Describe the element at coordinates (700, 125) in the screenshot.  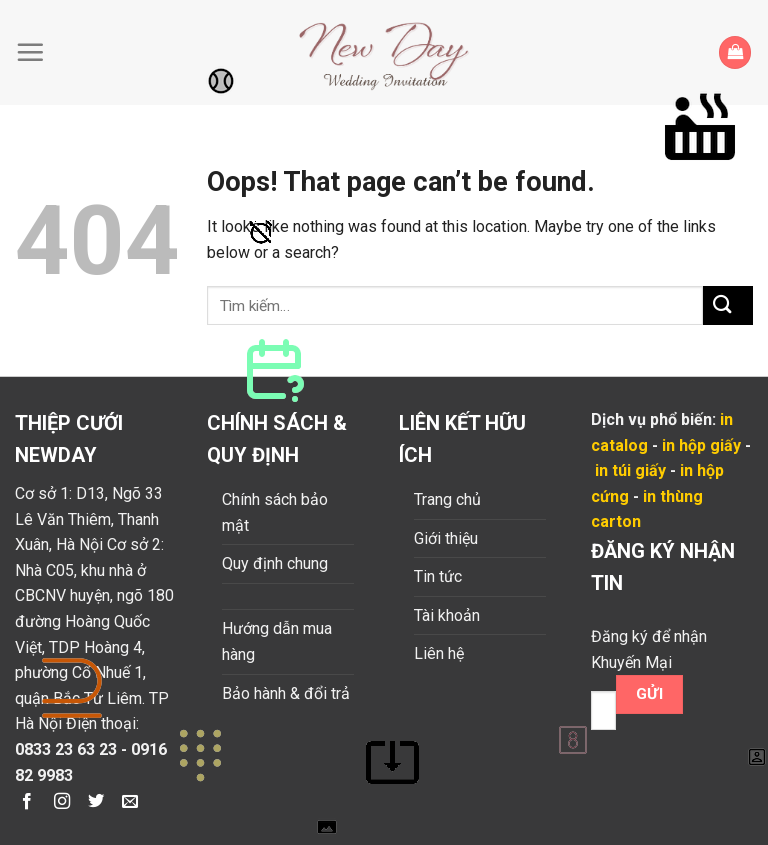
I see `view hot tub or spa amenities` at that location.